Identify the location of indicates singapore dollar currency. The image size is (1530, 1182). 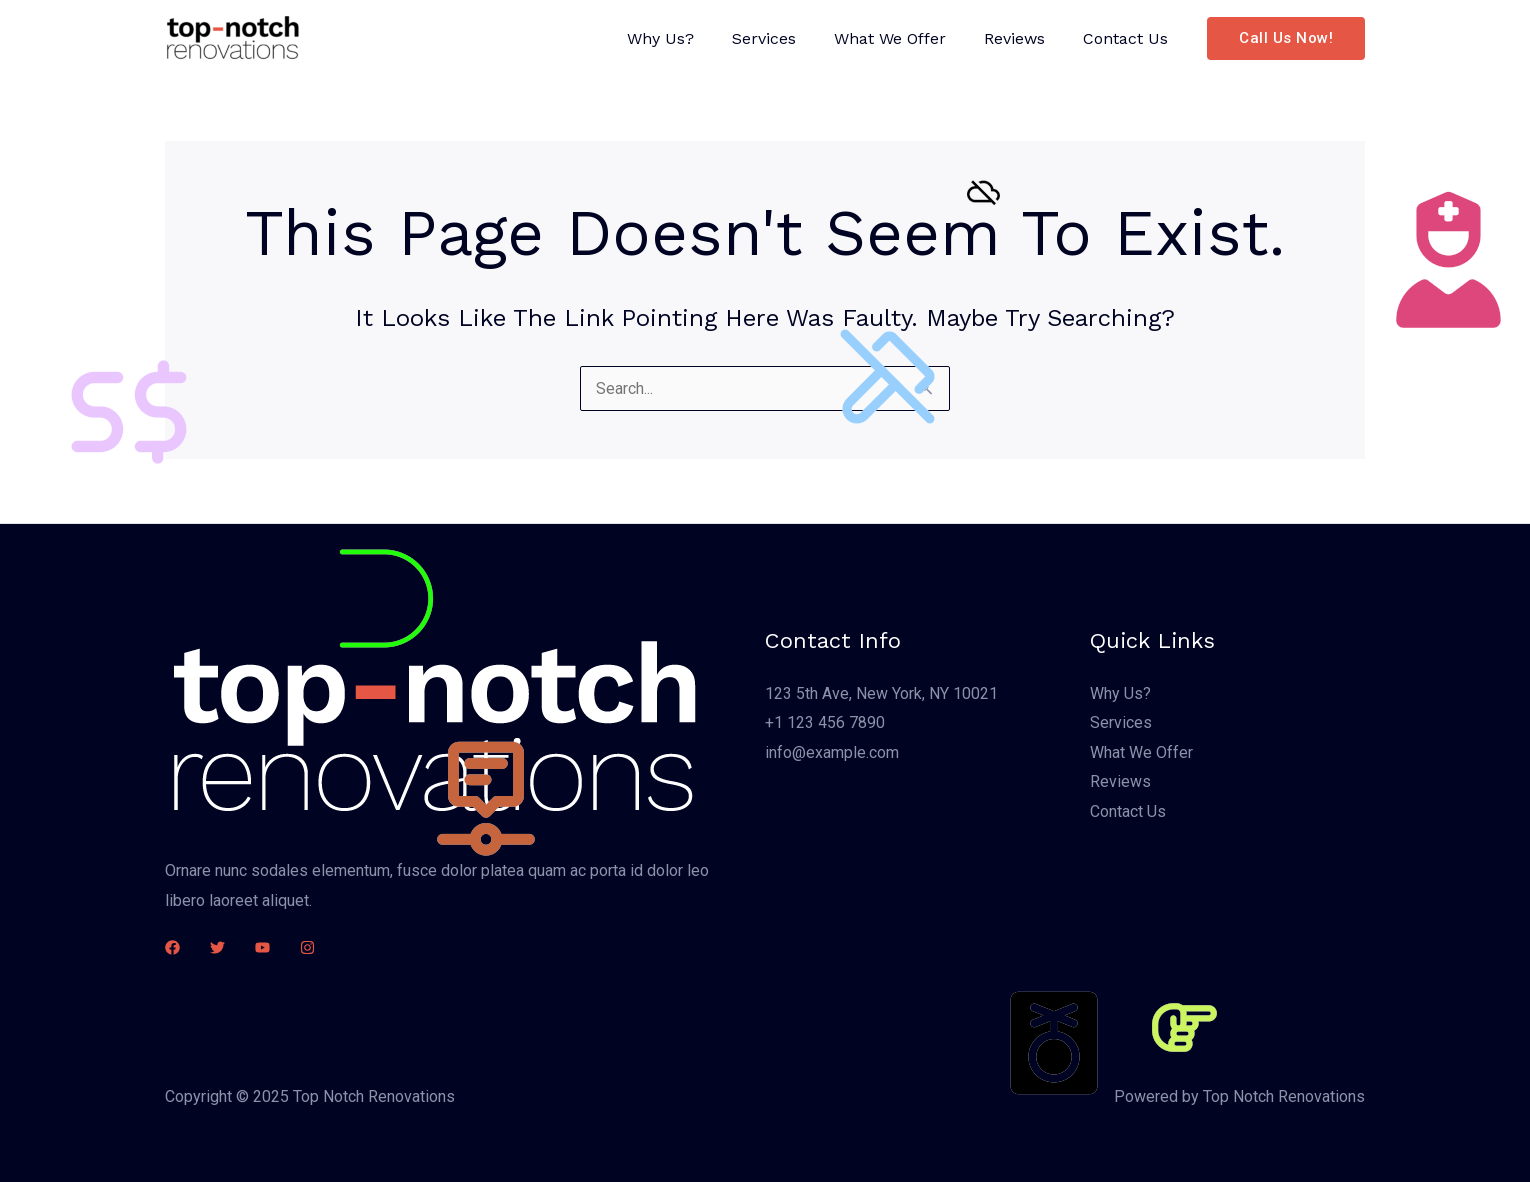
(129, 412).